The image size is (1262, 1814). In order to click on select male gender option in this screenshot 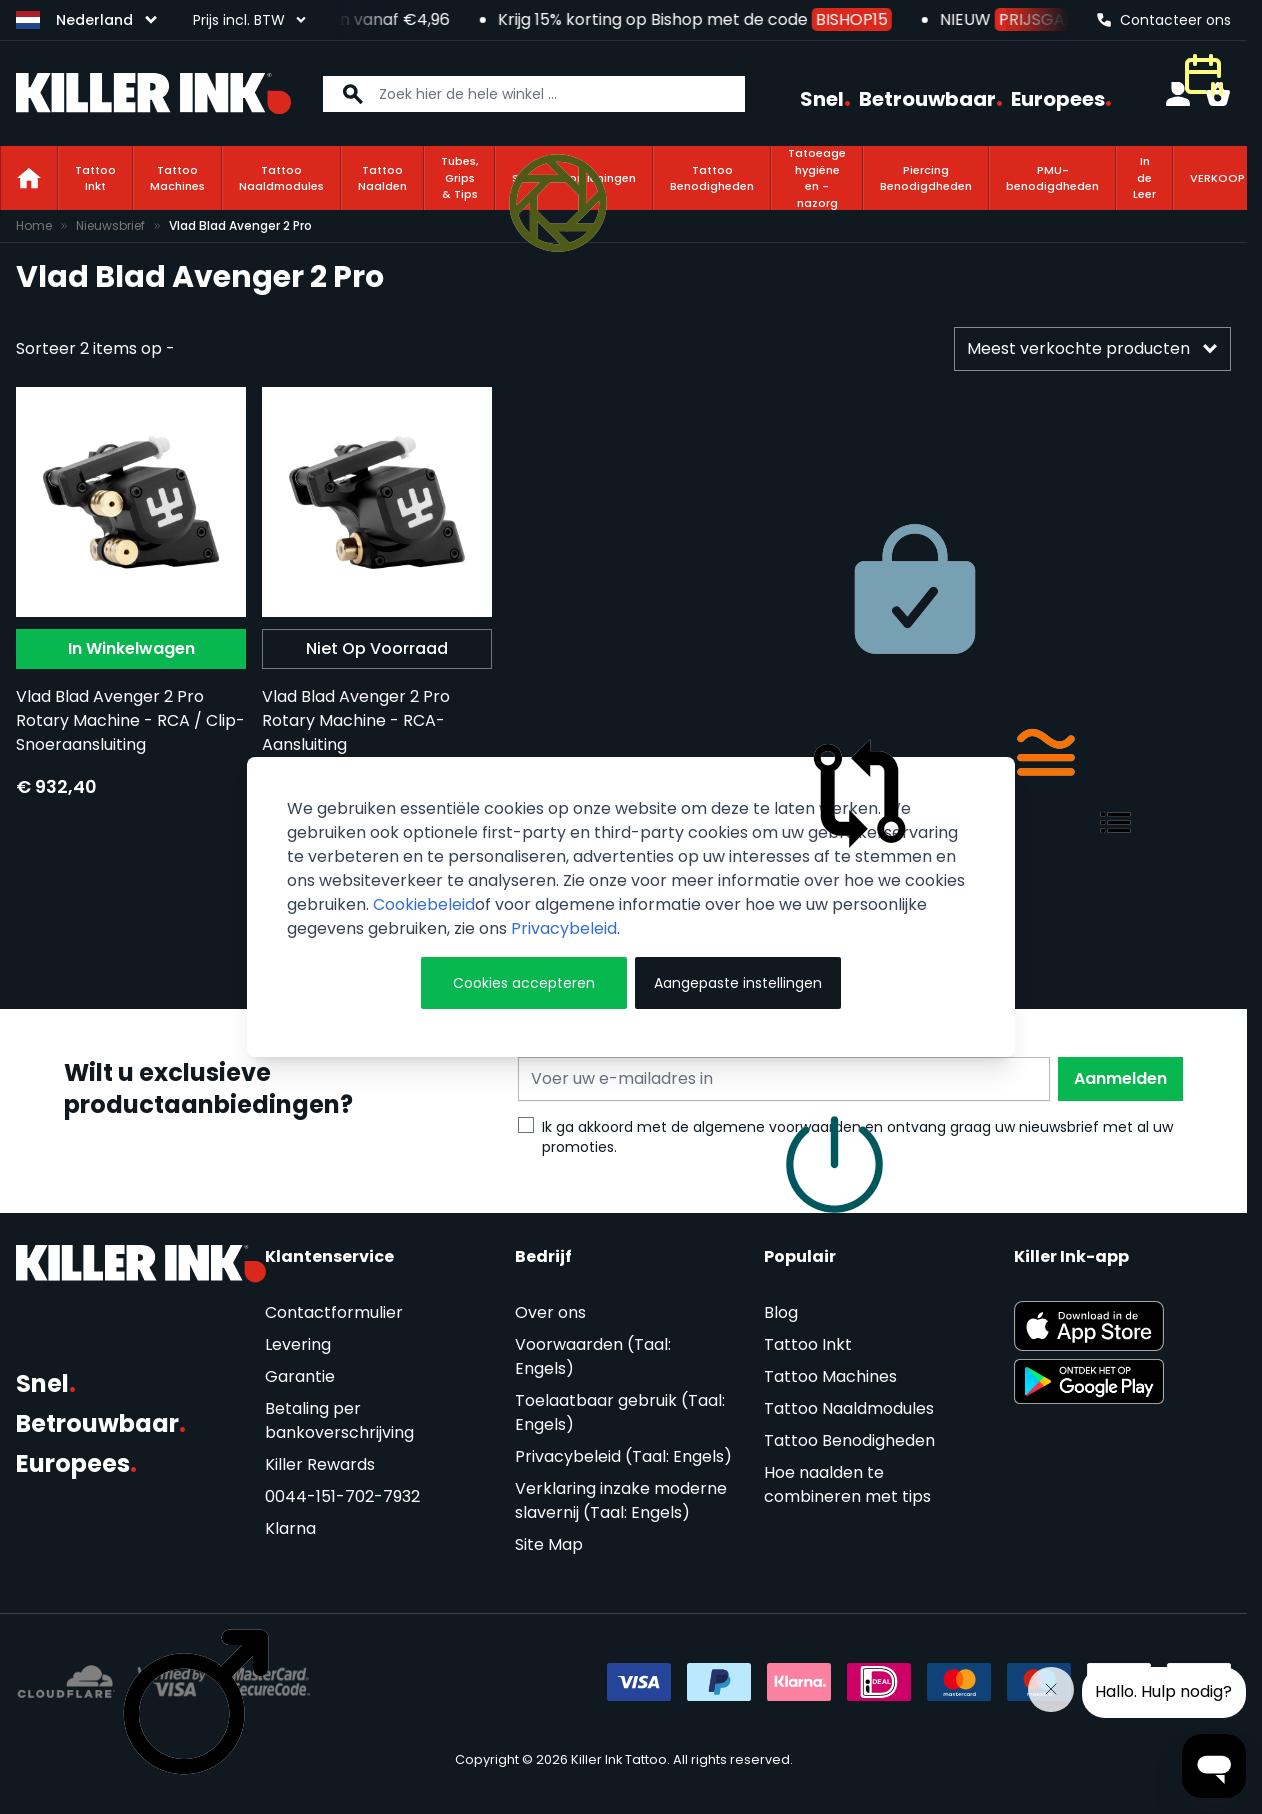, I will do `click(196, 1702)`.